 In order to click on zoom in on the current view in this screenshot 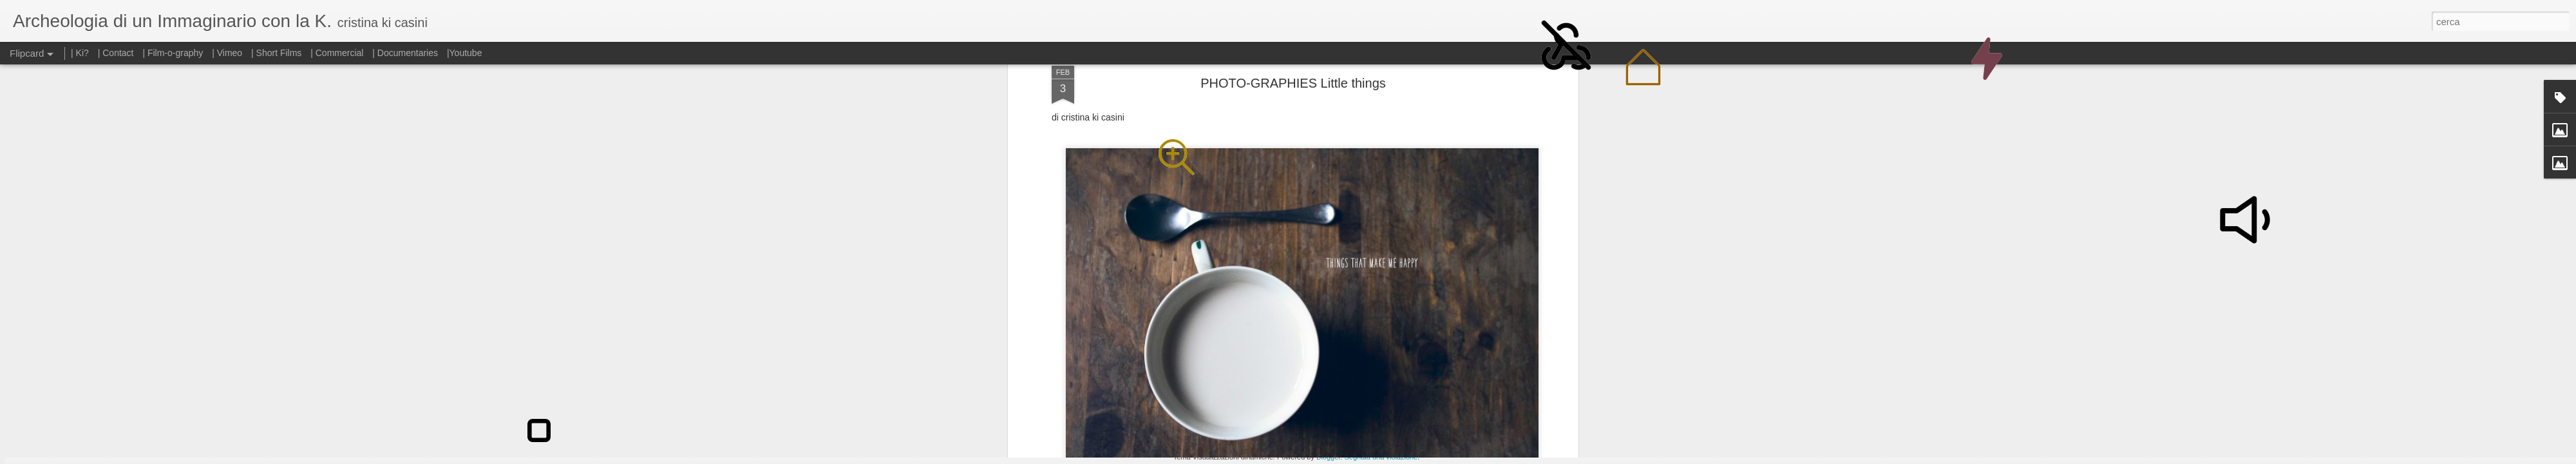, I will do `click(1177, 157)`.